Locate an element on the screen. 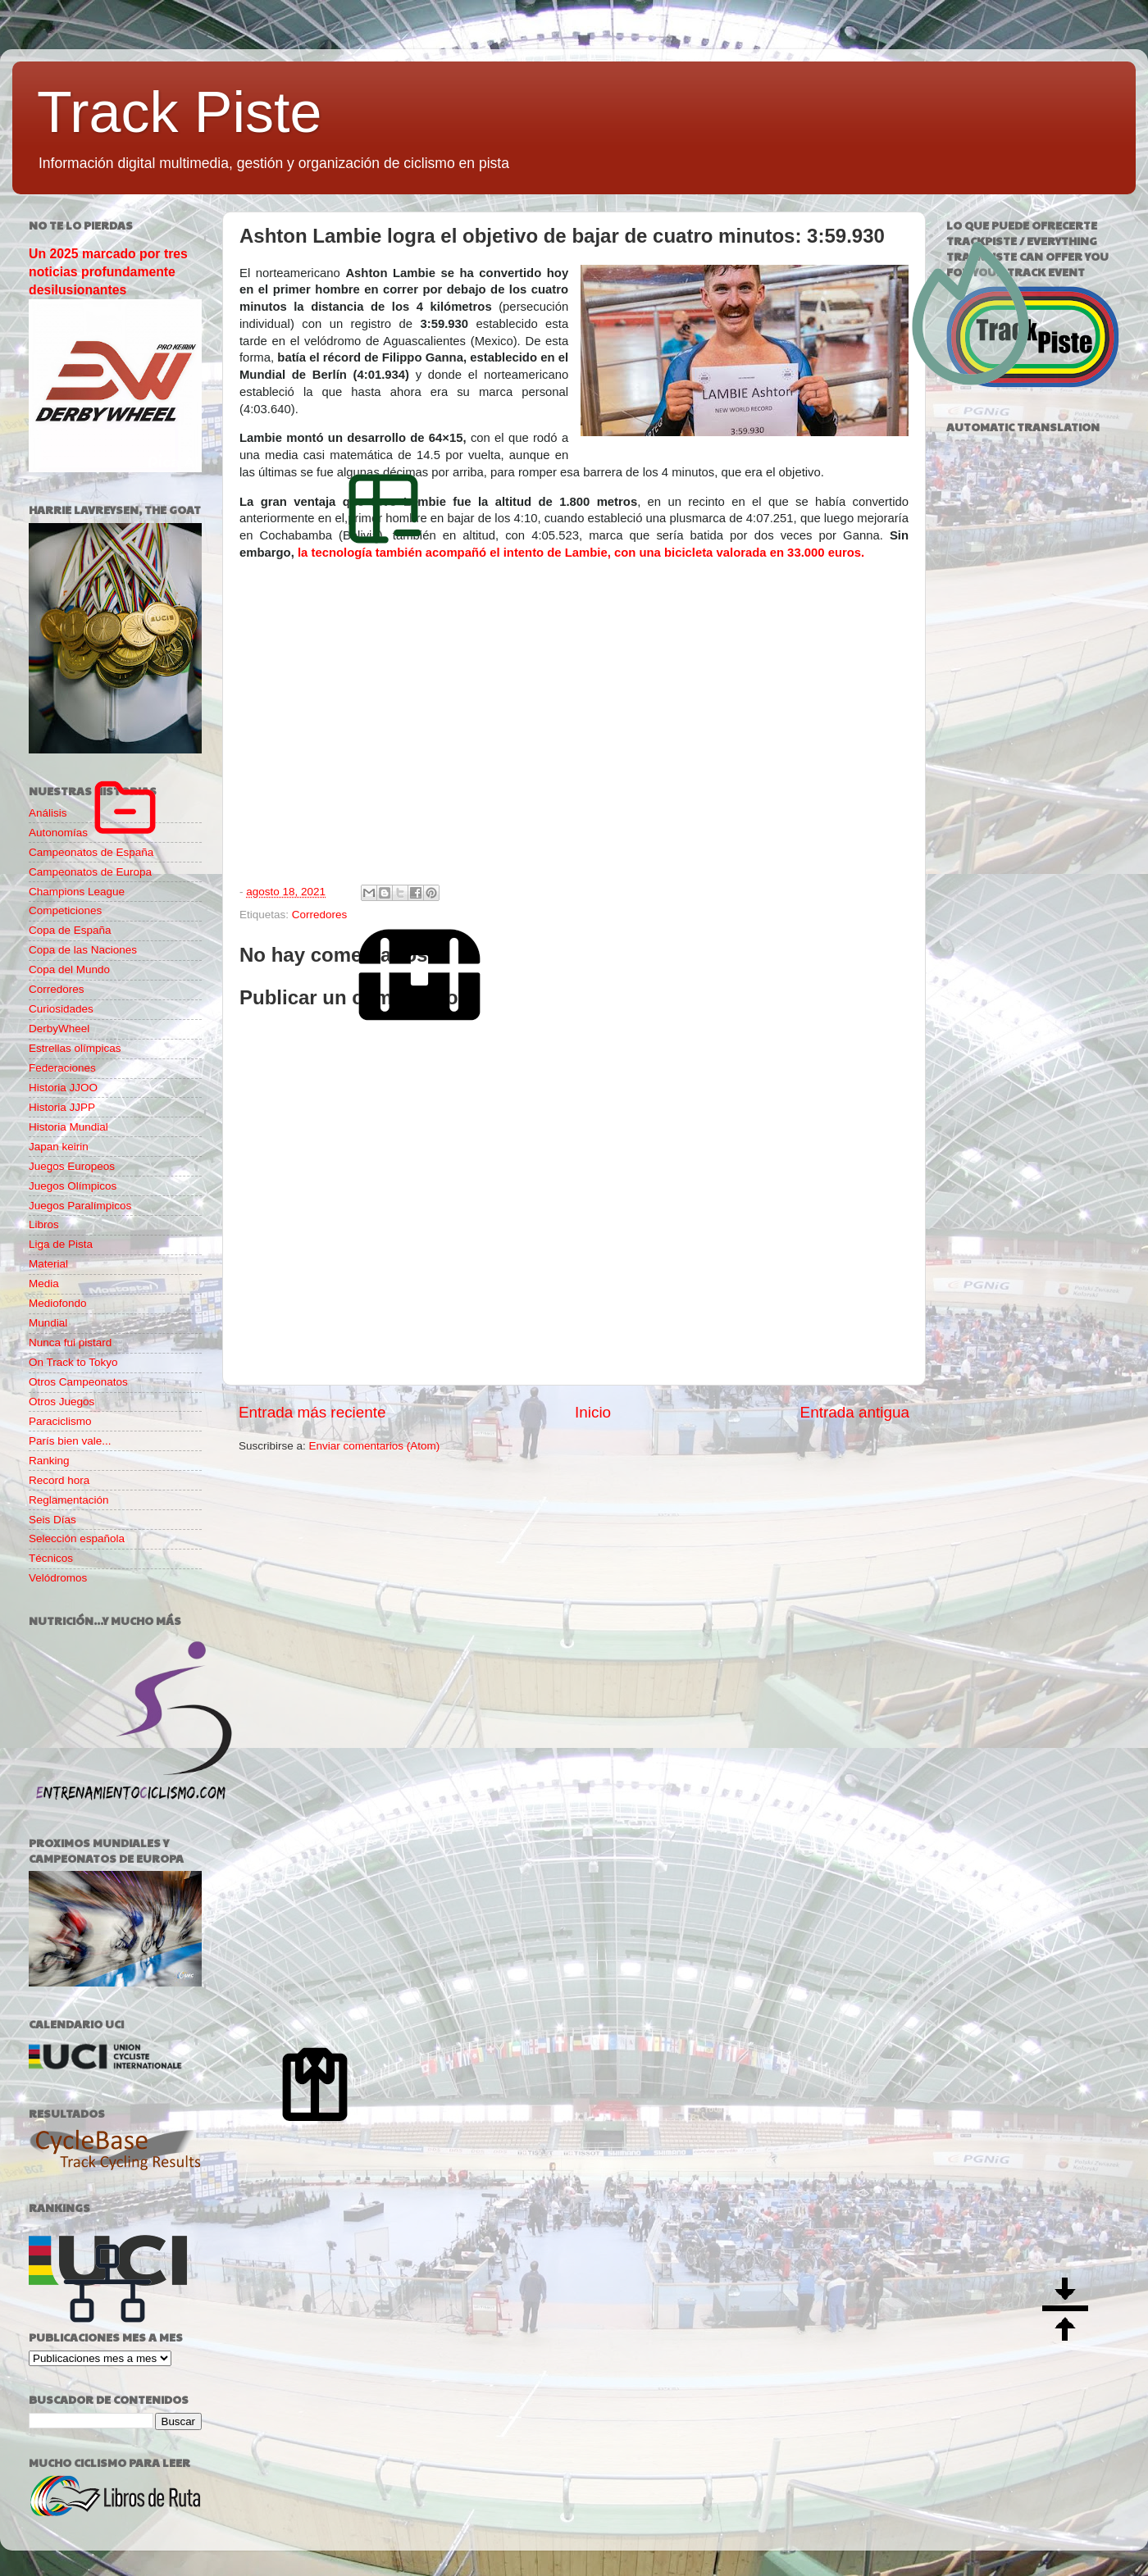  remove a folder is located at coordinates (125, 808).